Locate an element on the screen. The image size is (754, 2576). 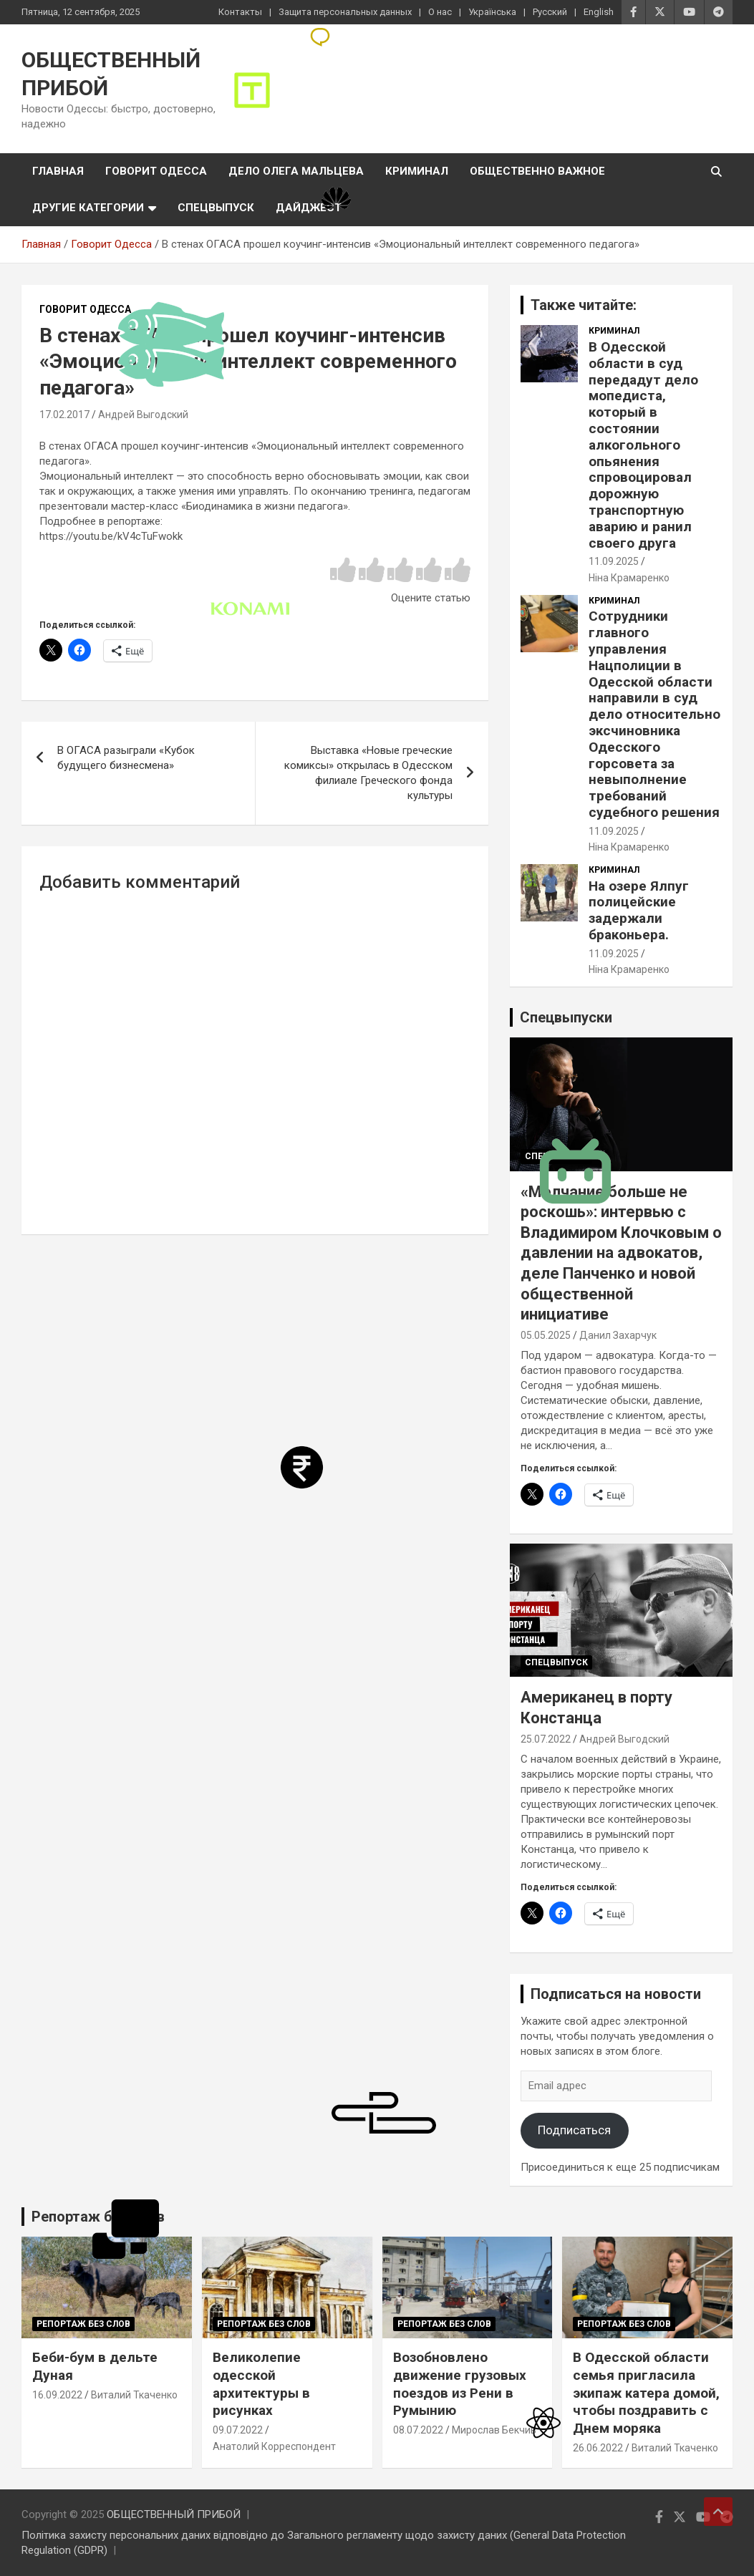
insert a text box element is located at coordinates (252, 90).